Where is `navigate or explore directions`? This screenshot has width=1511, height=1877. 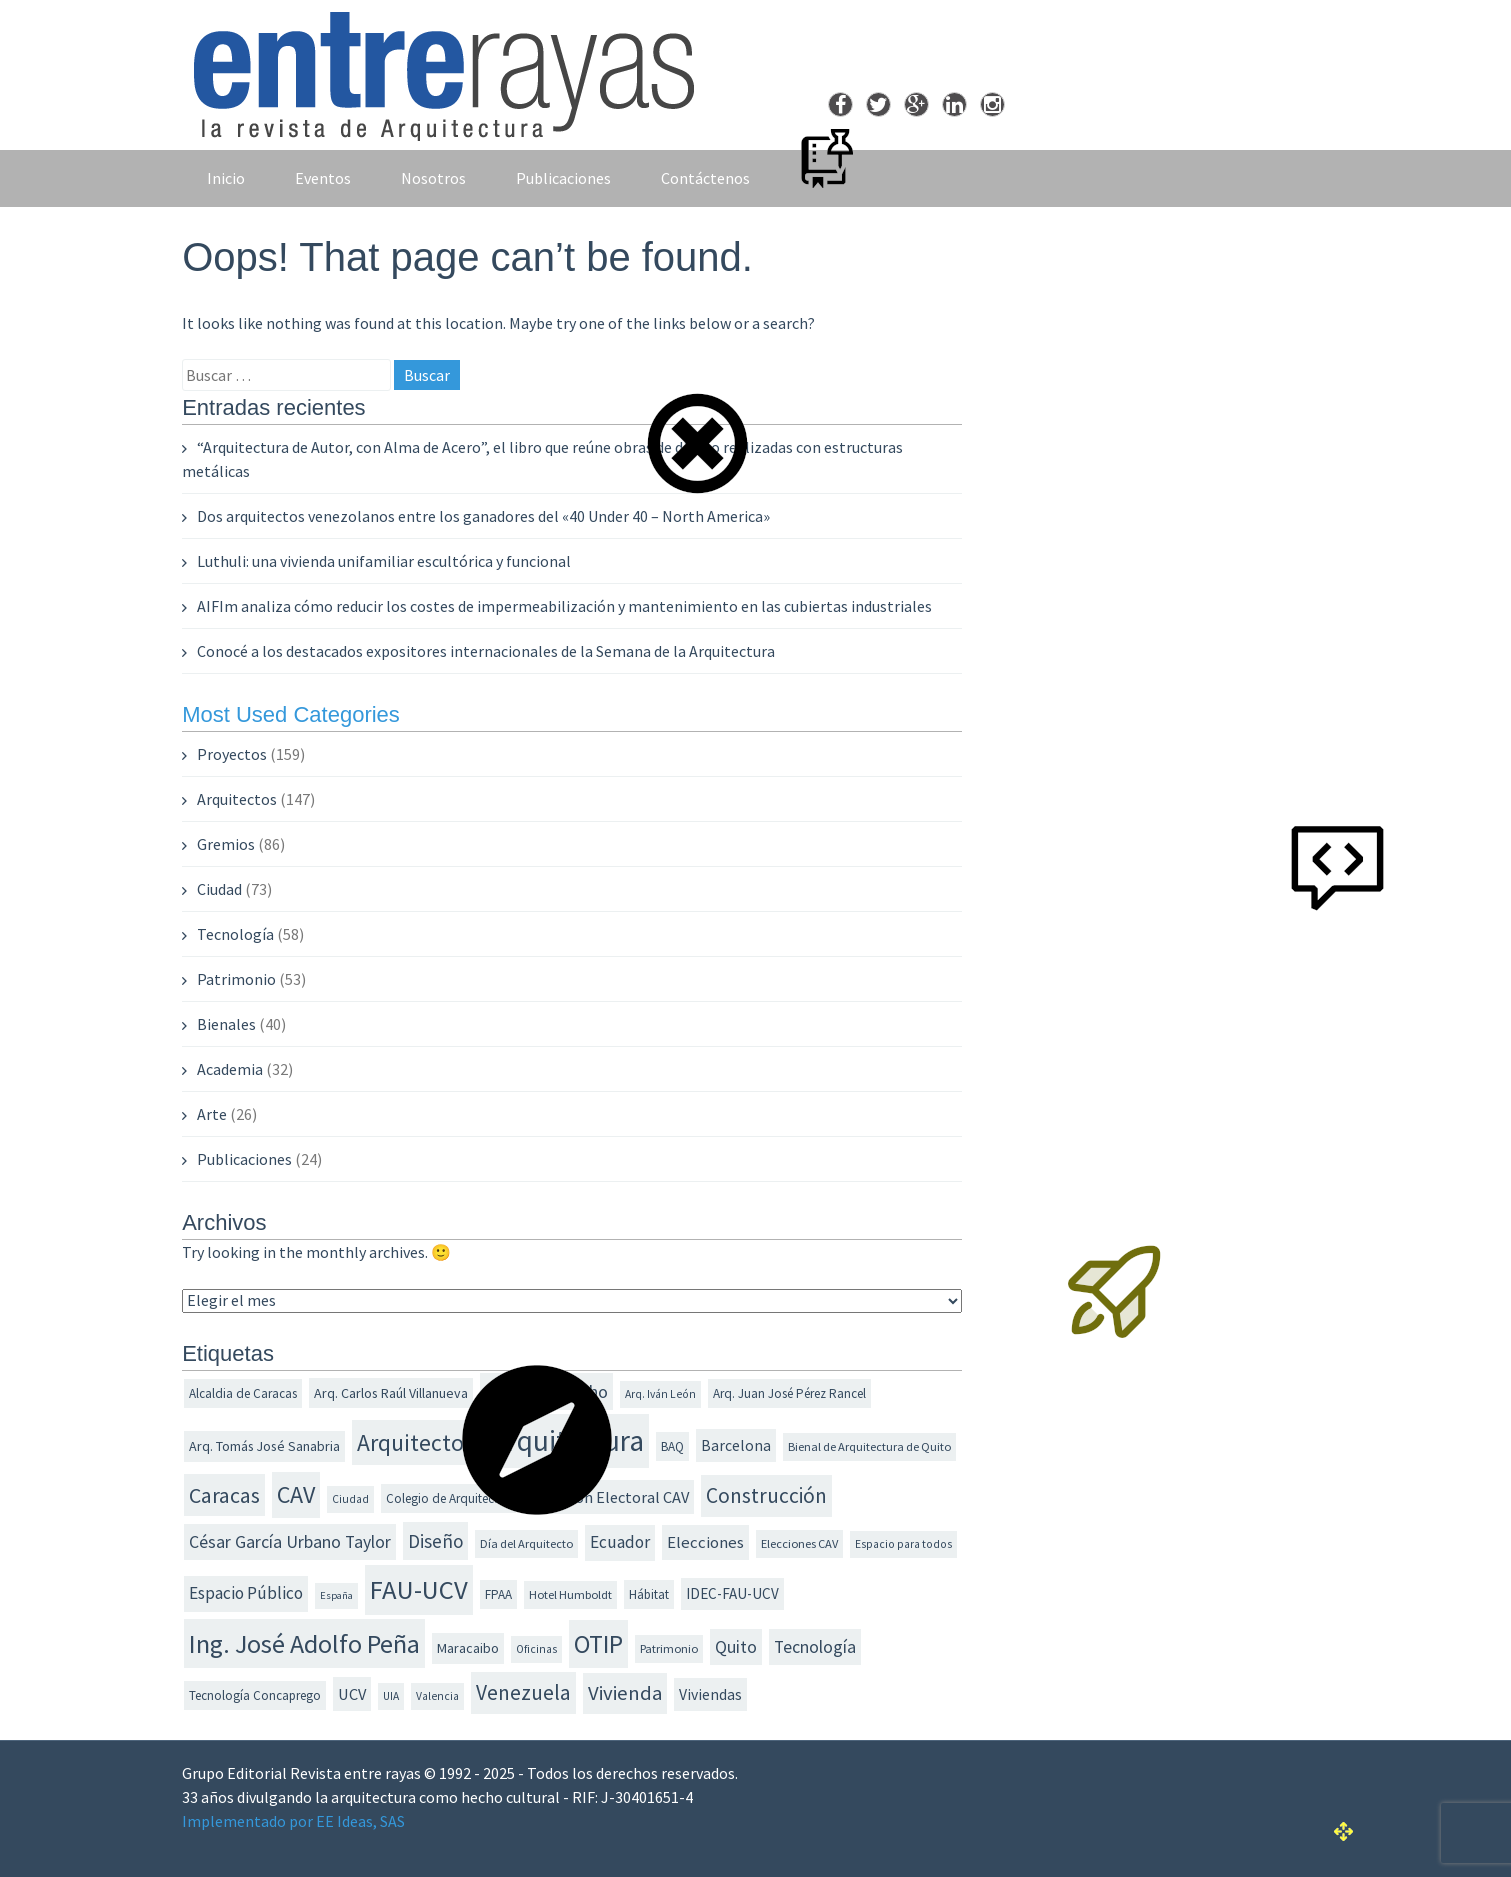
navigate or explore directions is located at coordinates (537, 1440).